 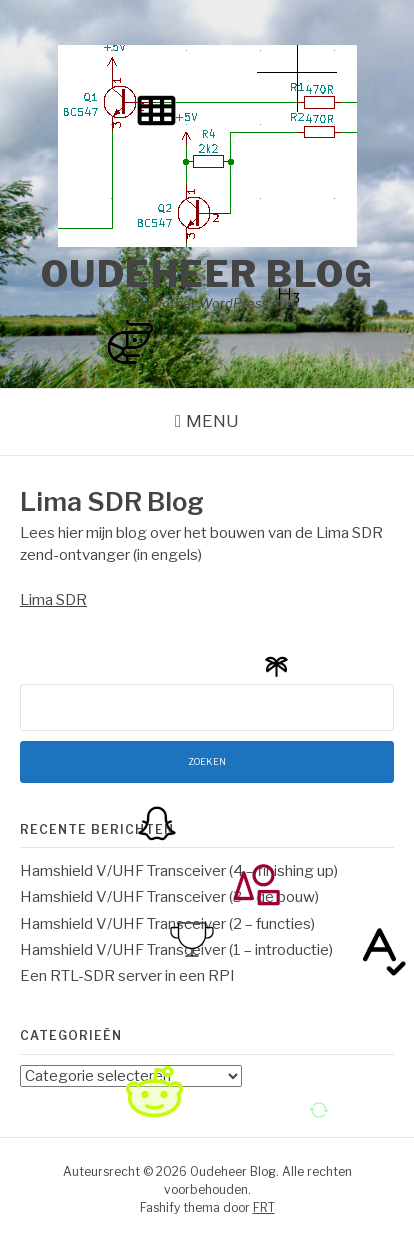 What do you see at coordinates (288, 295) in the screenshot?
I see `format text as heading level 3` at bounding box center [288, 295].